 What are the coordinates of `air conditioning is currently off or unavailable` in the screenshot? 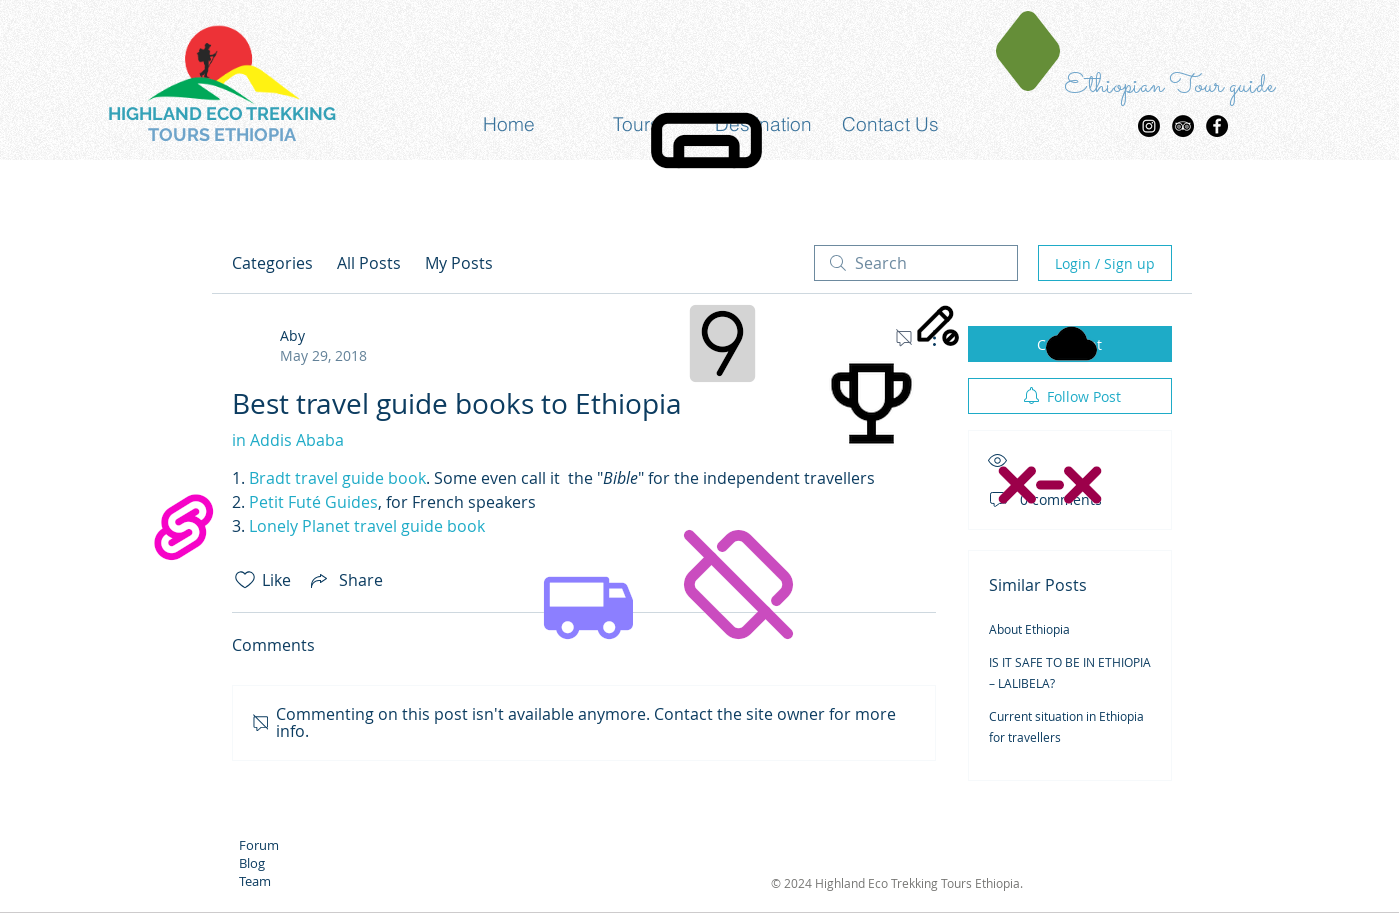 It's located at (706, 140).